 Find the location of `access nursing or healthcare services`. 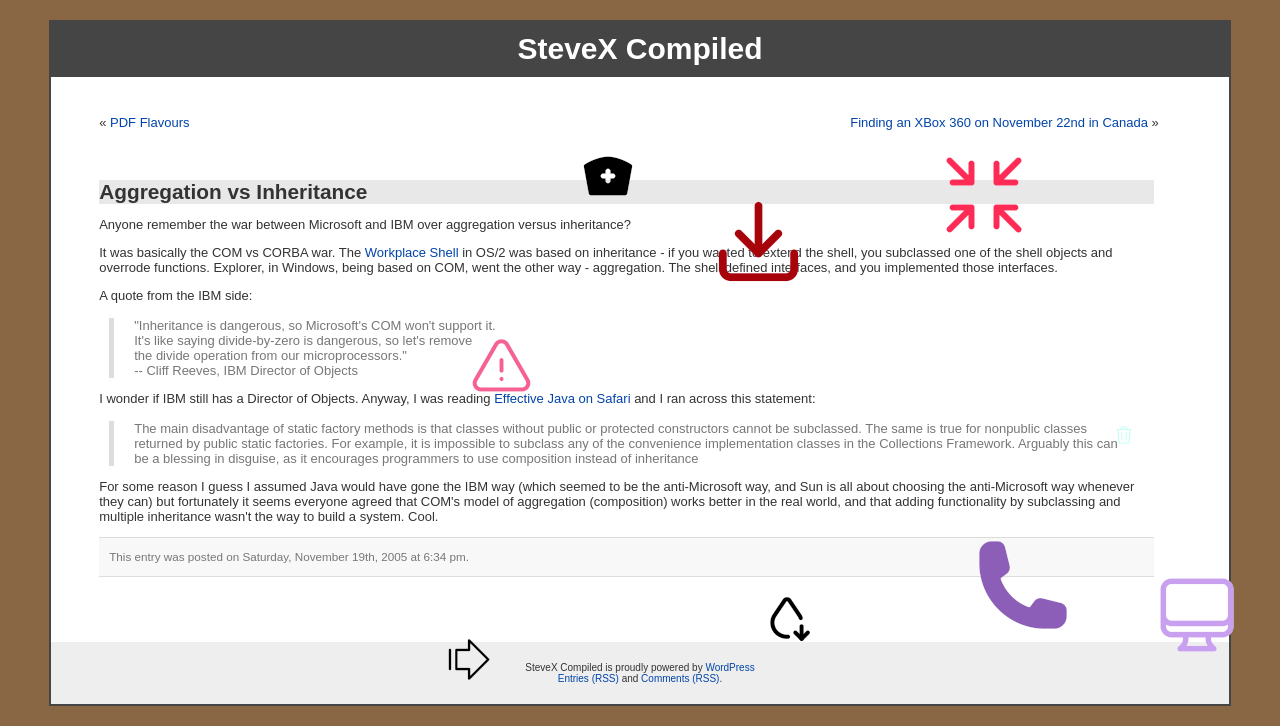

access nursing or healthcare services is located at coordinates (608, 176).